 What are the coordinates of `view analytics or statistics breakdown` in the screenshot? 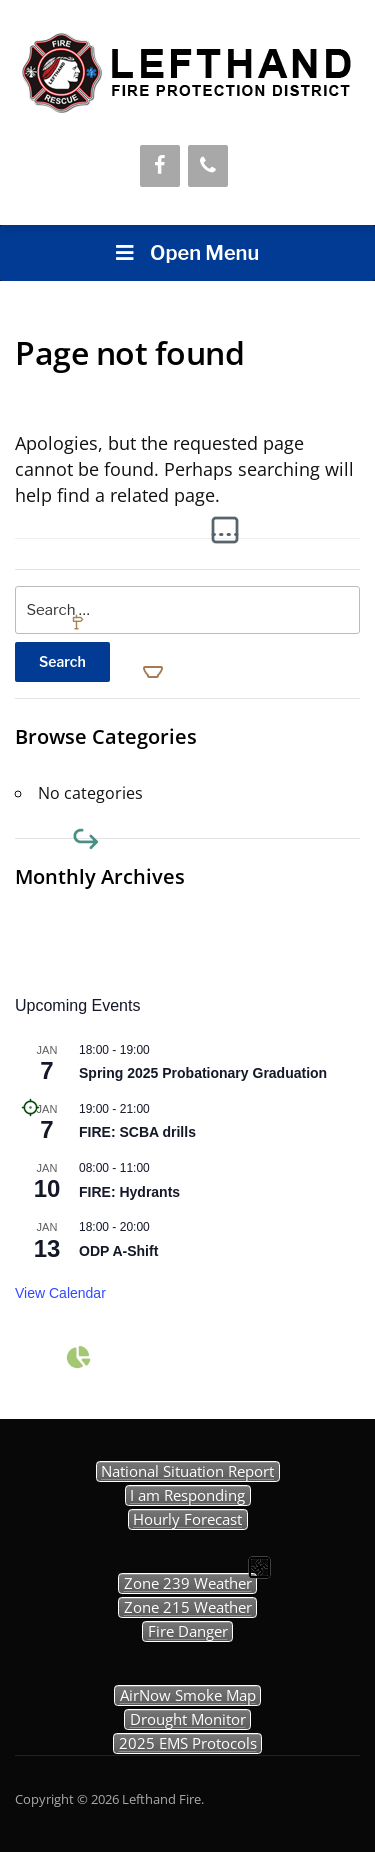 It's located at (78, 1357).